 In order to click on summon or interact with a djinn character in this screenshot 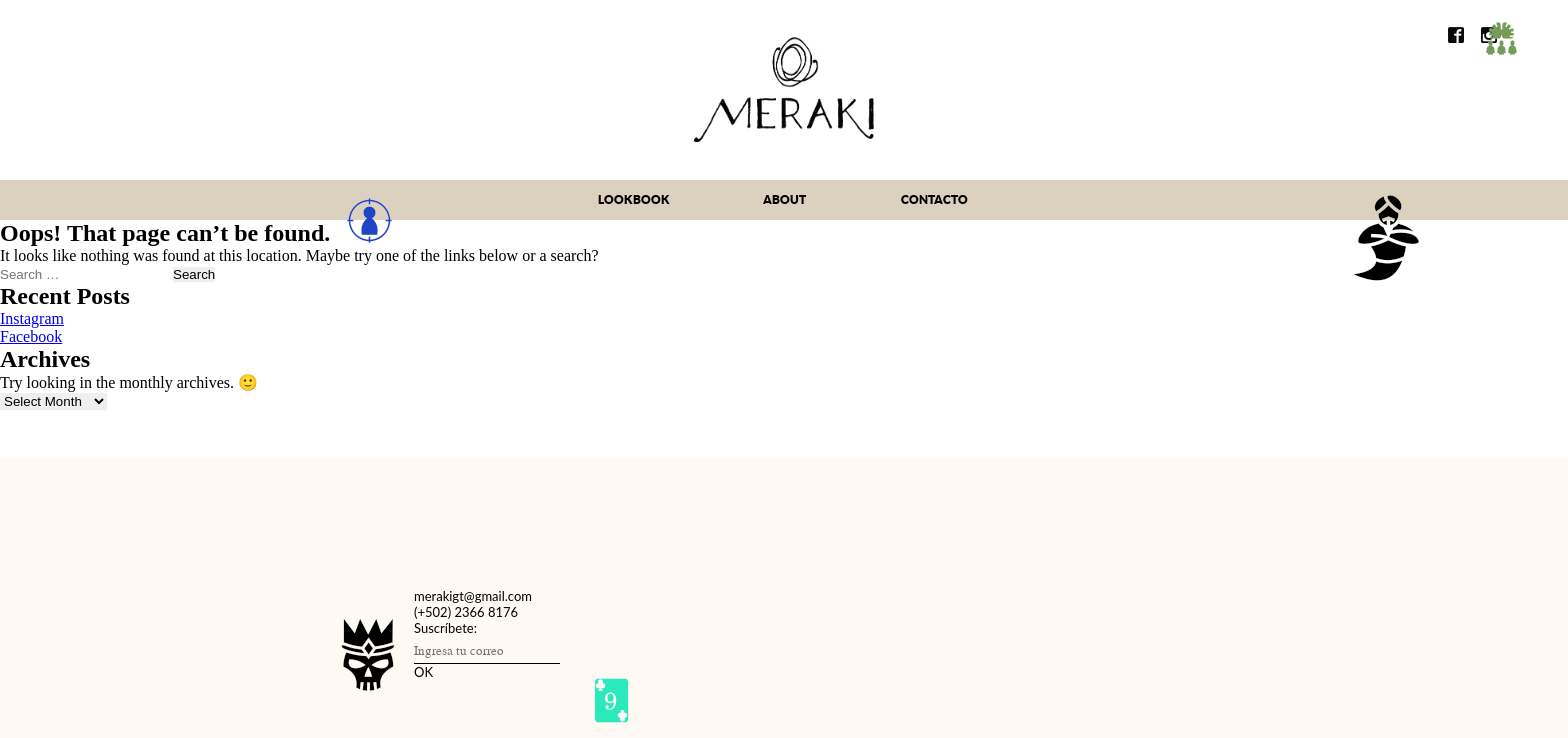, I will do `click(1388, 238)`.